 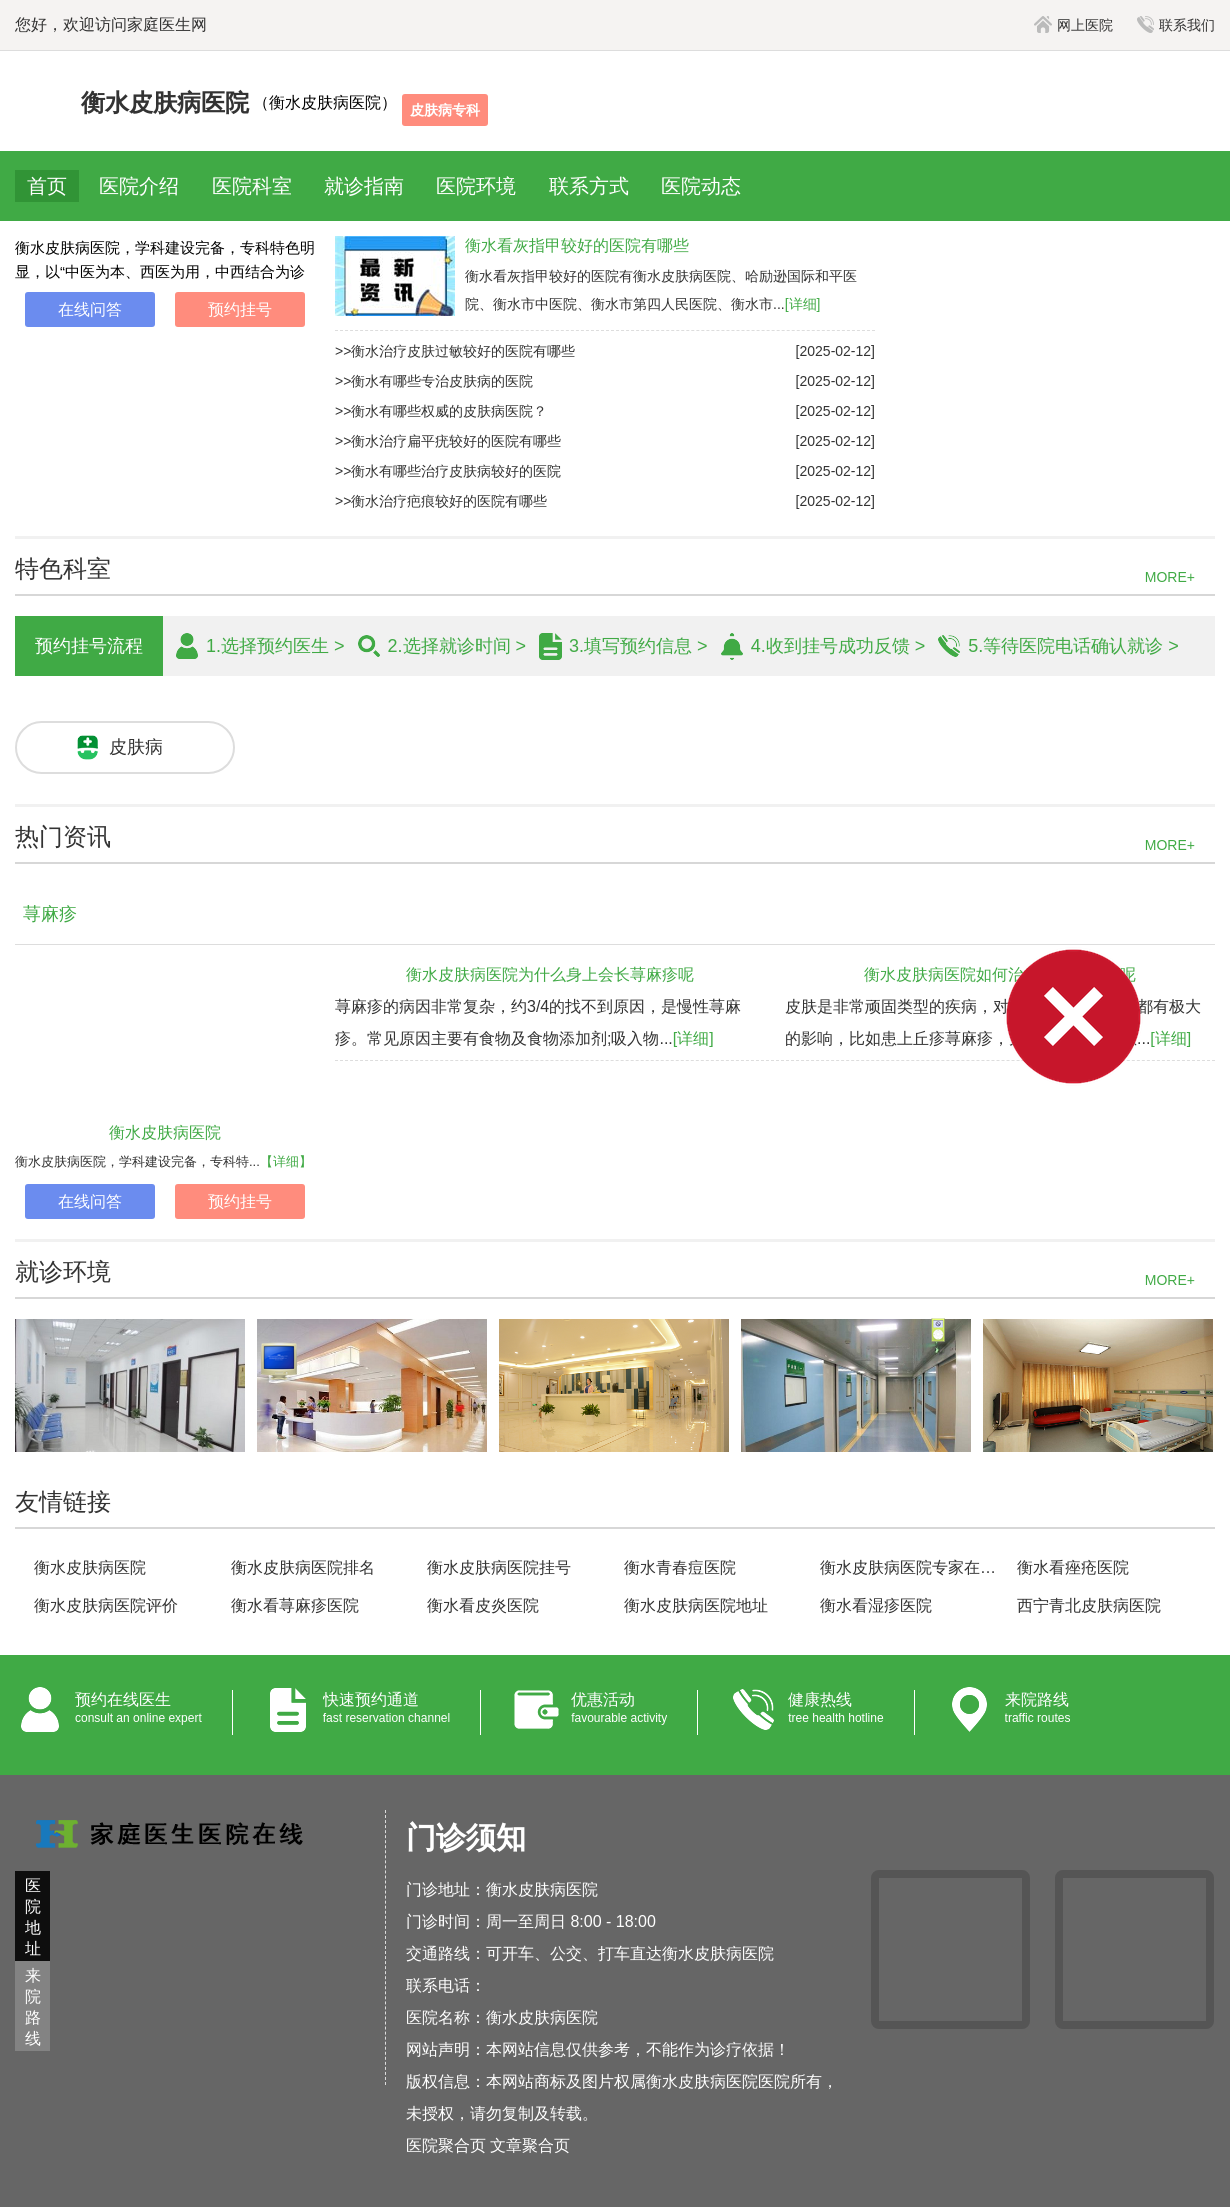 What do you see at coordinates (279, 1361) in the screenshot?
I see `connect to a windows PC or external computer` at bounding box center [279, 1361].